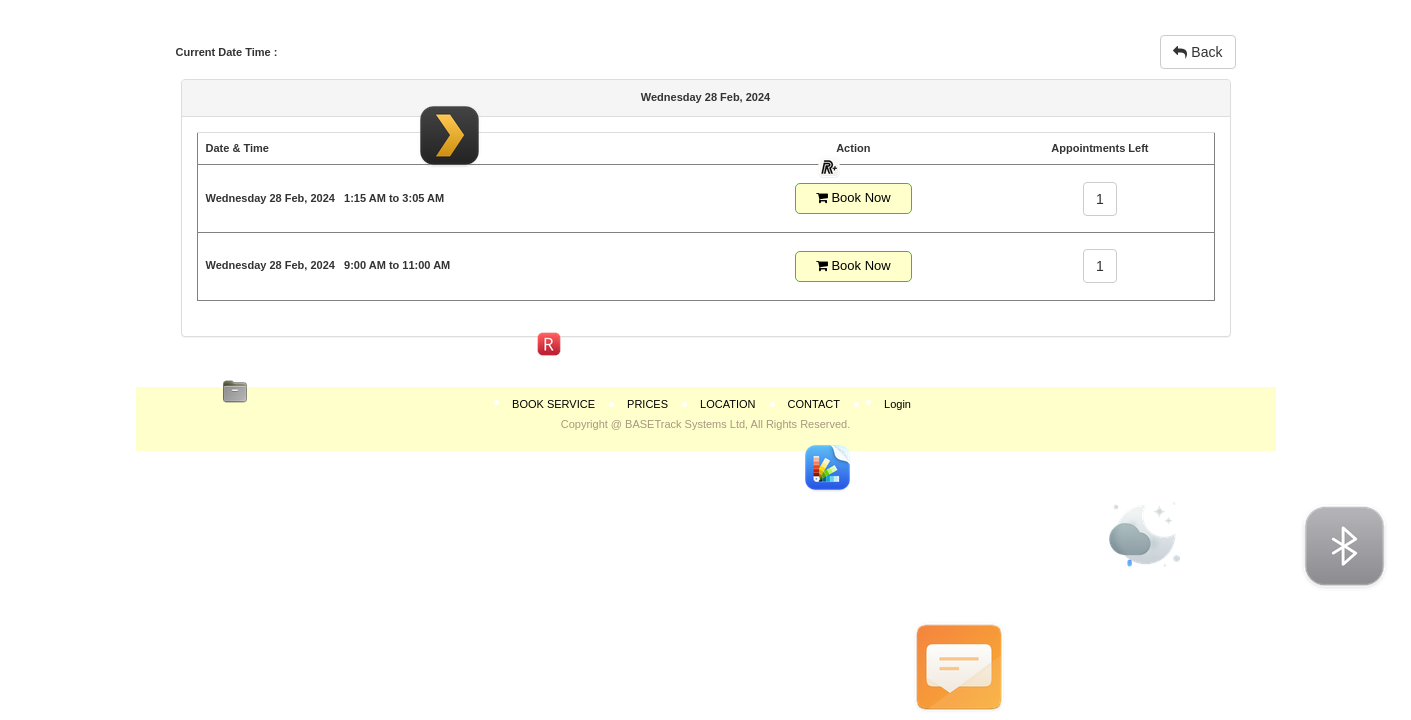 The image size is (1411, 720). What do you see at coordinates (959, 667) in the screenshot?
I see `open the messaging app` at bounding box center [959, 667].